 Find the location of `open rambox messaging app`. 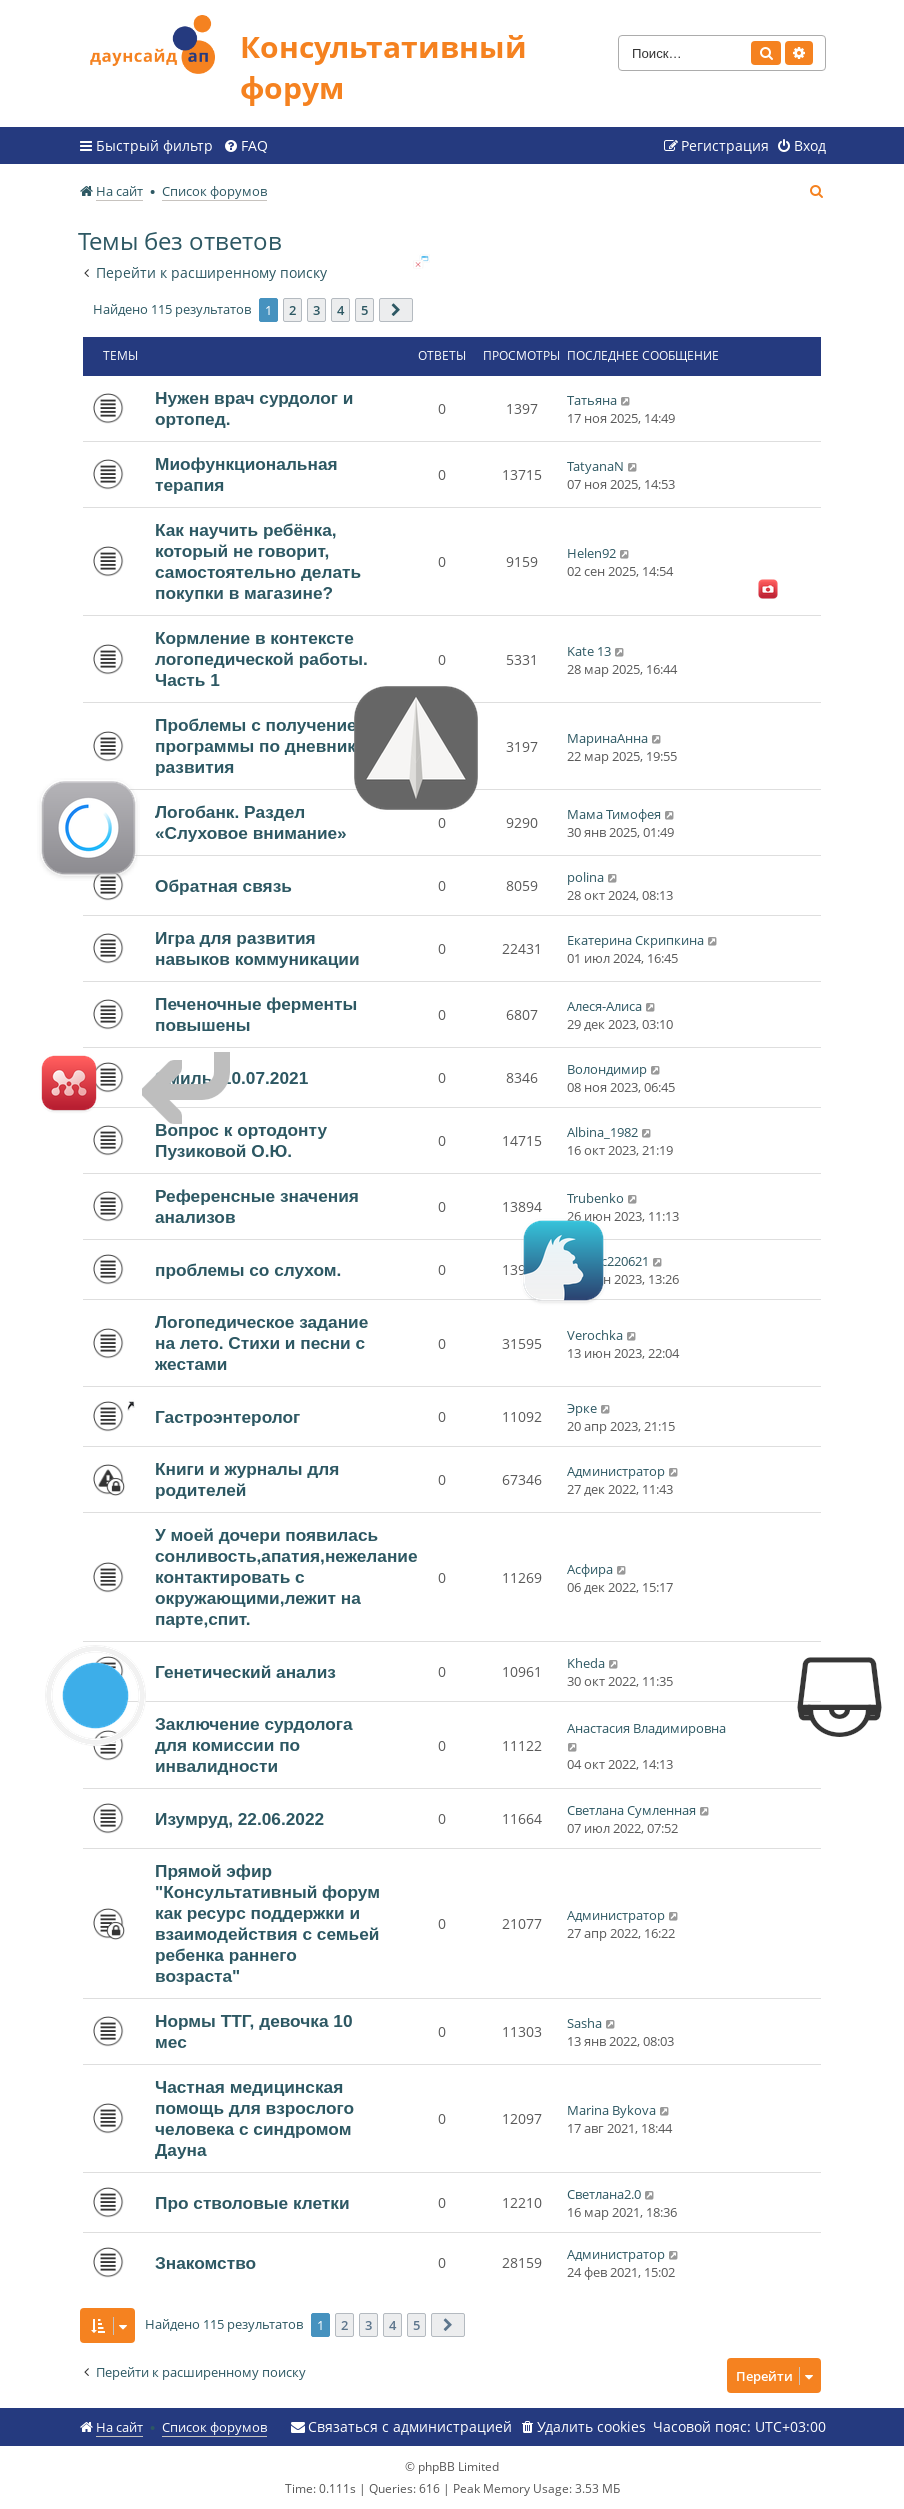

open rambox messaging app is located at coordinates (563, 1260).